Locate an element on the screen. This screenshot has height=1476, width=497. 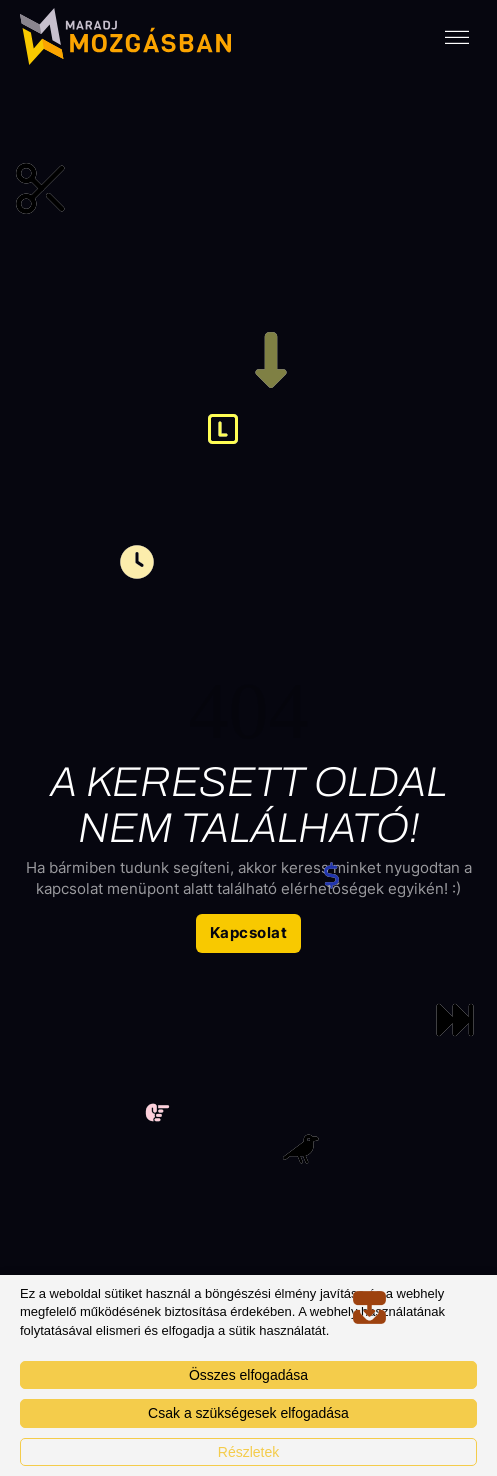
move to the next step in a workflow diagram is located at coordinates (369, 1307).